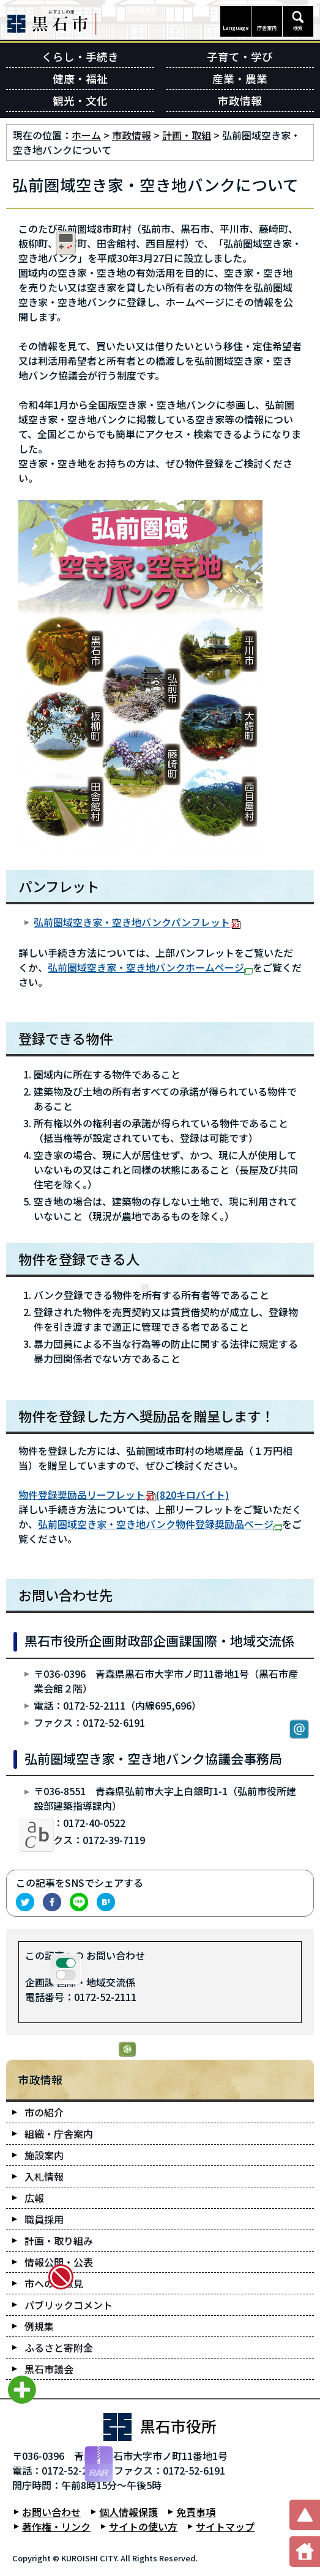 The image size is (320, 2576). Describe the element at coordinates (145, 1288) in the screenshot. I see `indicates an unsupported file, feature, or action` at that location.